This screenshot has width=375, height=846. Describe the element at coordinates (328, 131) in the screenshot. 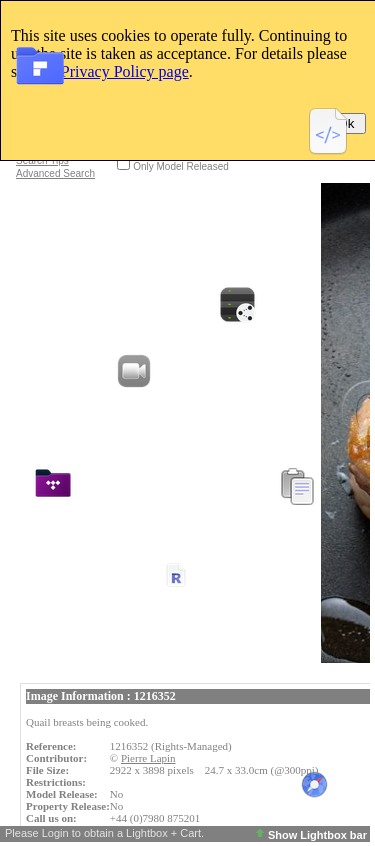

I see `an HTML or web page file` at that location.